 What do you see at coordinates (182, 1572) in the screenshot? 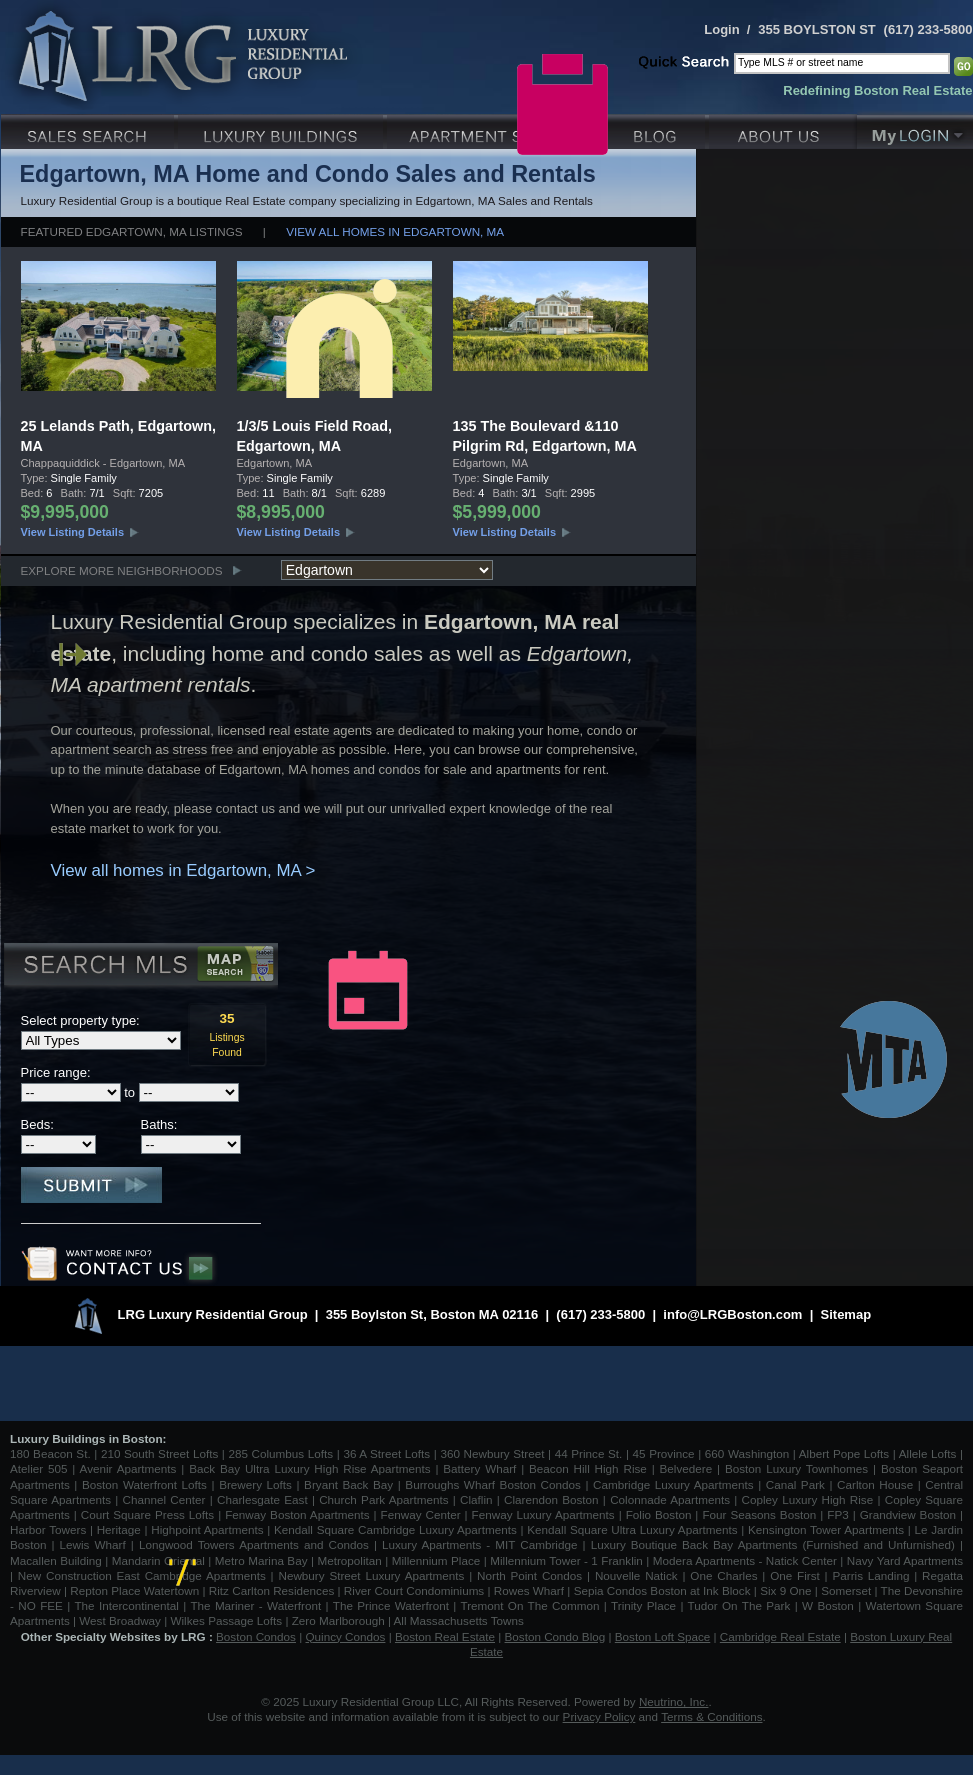
I see `access slash commands menu` at bounding box center [182, 1572].